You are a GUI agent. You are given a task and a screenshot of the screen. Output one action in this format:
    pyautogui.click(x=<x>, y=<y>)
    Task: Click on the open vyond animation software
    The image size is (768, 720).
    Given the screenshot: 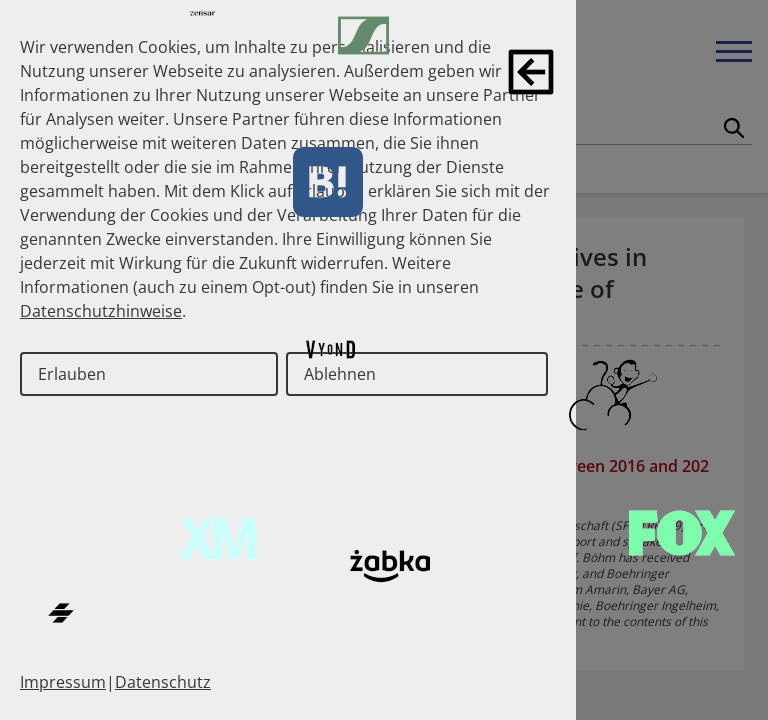 What is the action you would take?
    pyautogui.click(x=330, y=349)
    